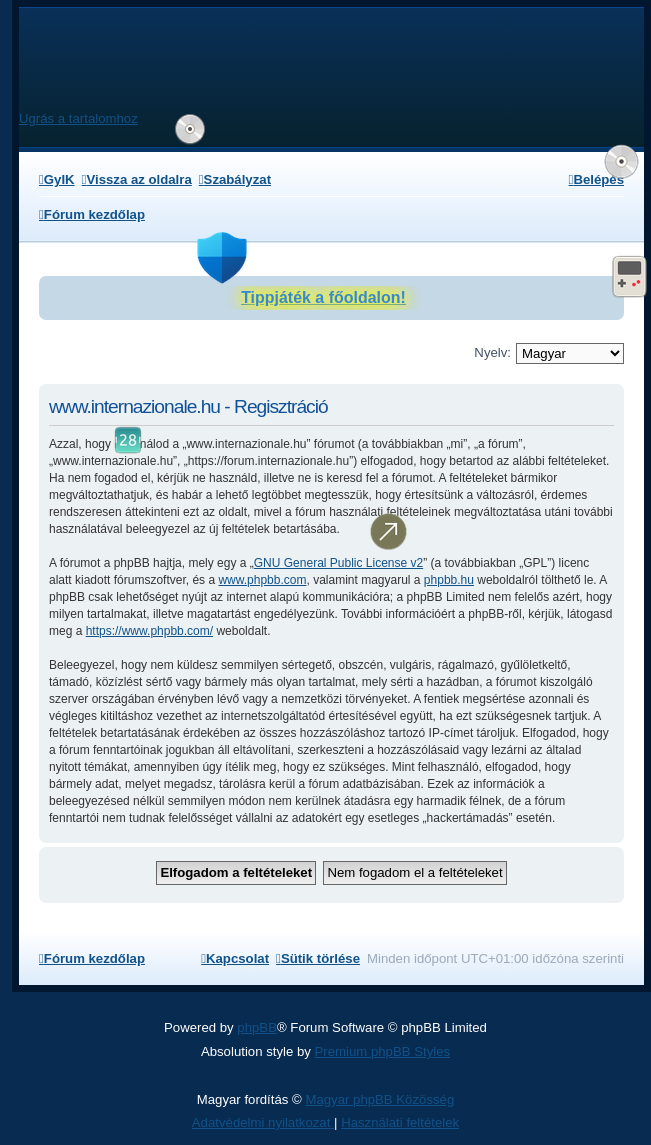 Image resolution: width=651 pixels, height=1145 pixels. I want to click on open the calendar app, so click(128, 440).